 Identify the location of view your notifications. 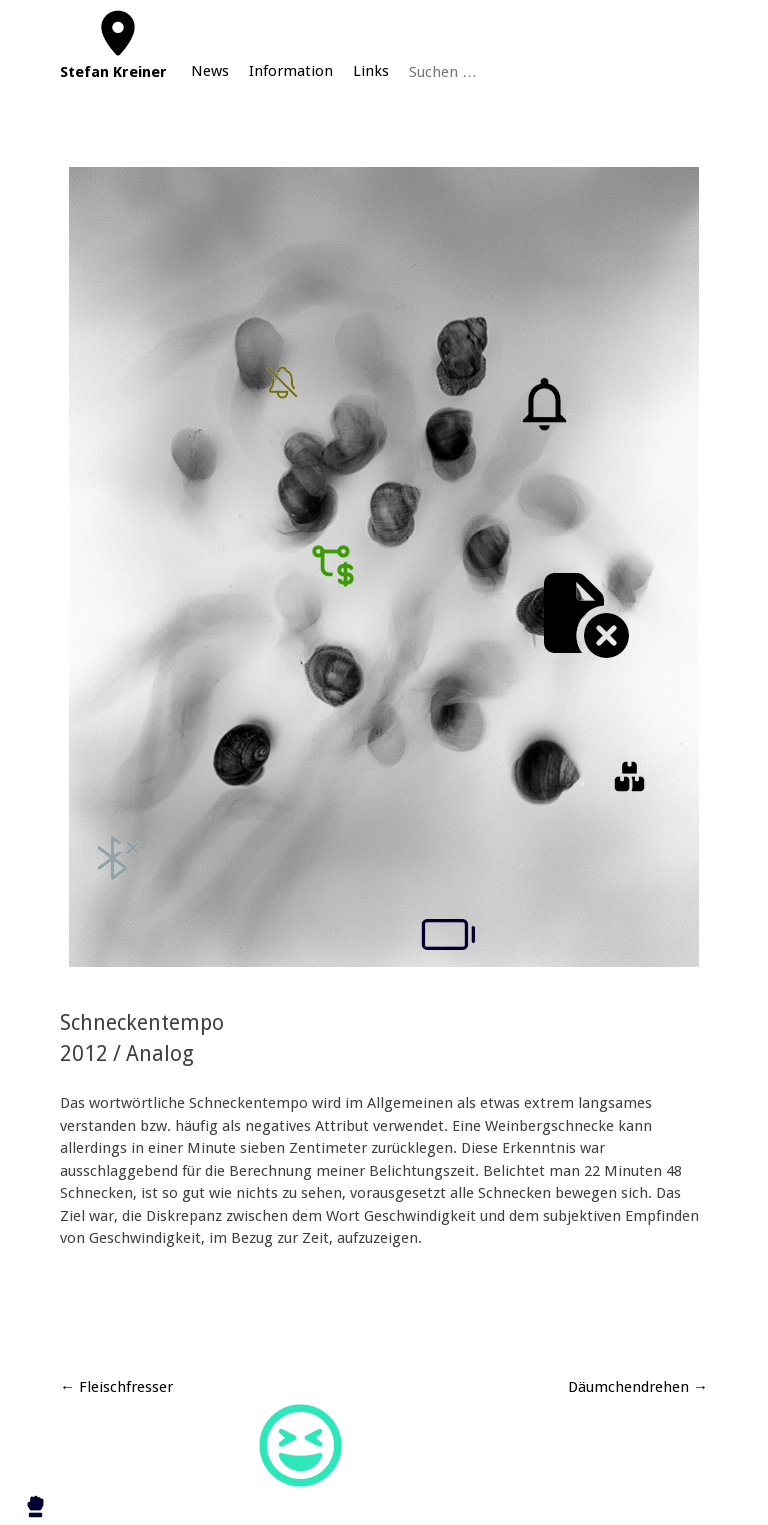
(544, 403).